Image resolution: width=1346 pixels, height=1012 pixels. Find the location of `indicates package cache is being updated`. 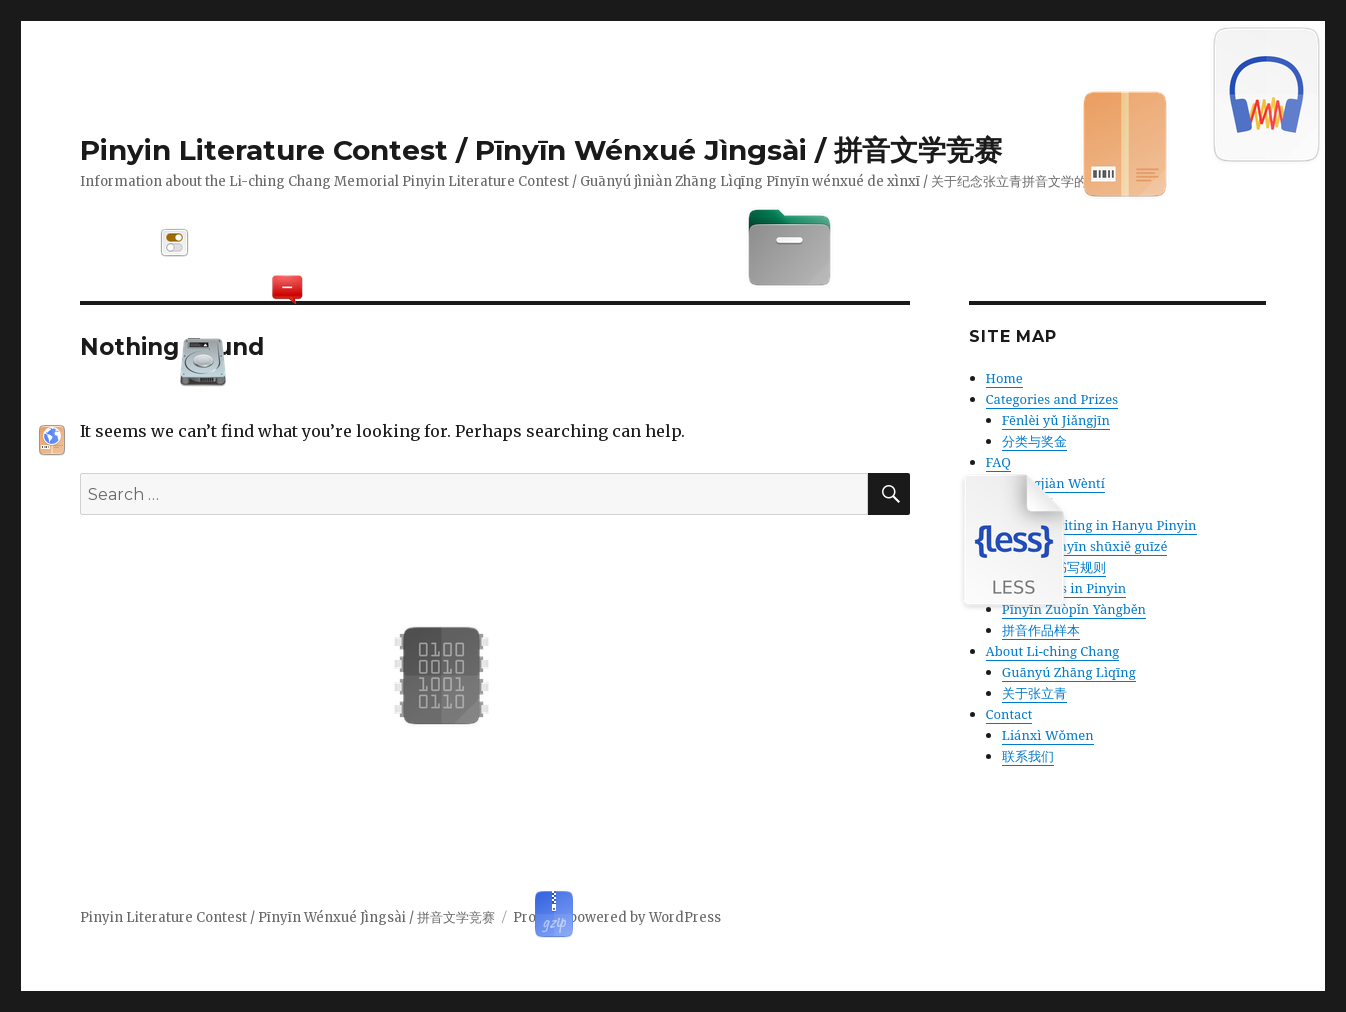

indicates package cache is being updated is located at coordinates (52, 440).